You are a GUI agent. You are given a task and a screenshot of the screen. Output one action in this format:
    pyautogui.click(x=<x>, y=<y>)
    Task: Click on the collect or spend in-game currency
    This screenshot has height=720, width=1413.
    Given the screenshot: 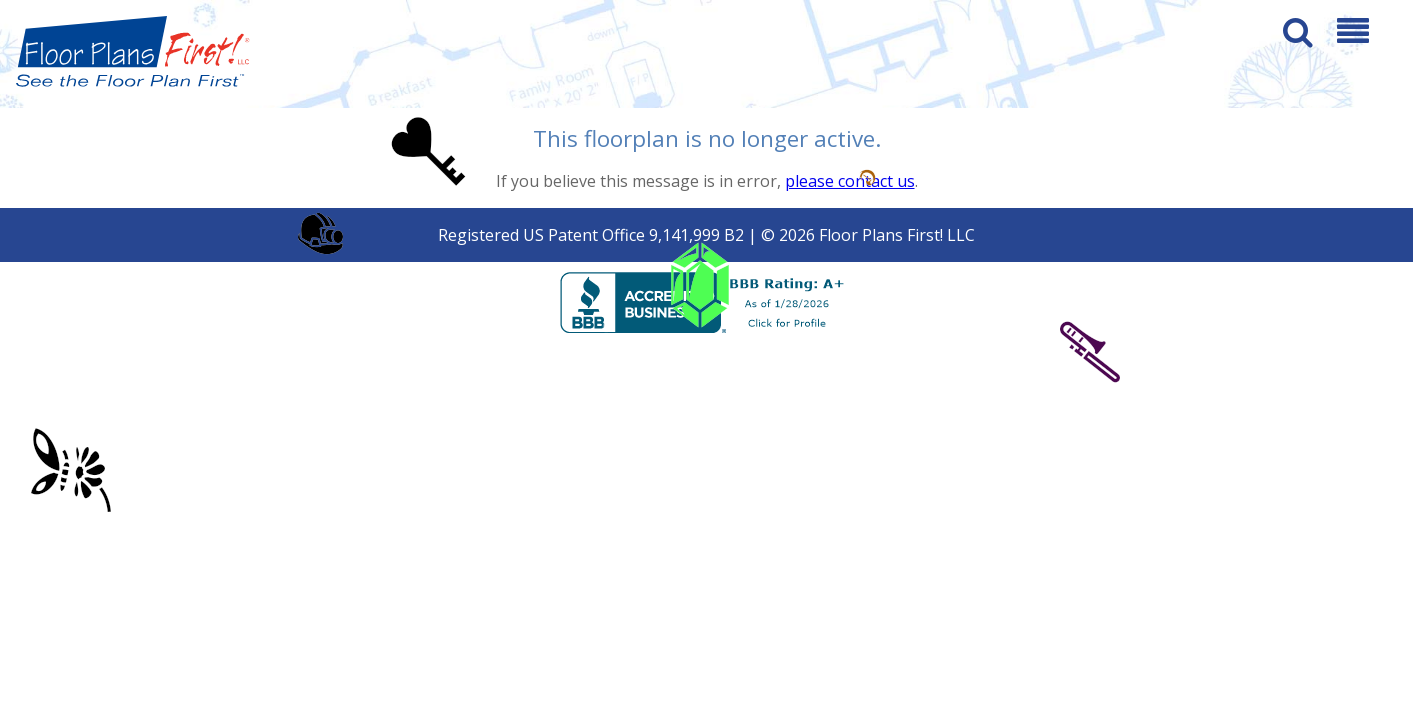 What is the action you would take?
    pyautogui.click(x=700, y=285)
    